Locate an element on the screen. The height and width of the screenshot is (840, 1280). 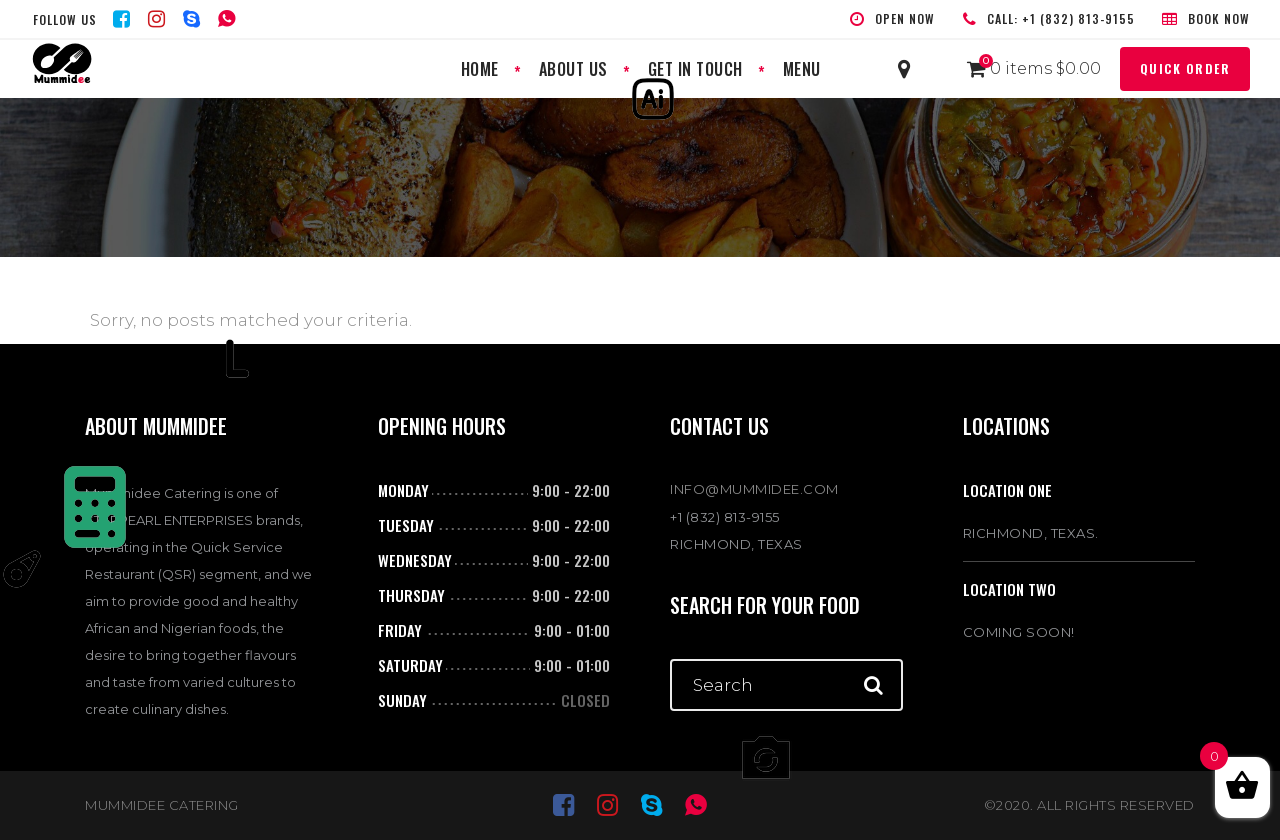
view or manage digital assets is located at coordinates (22, 569).